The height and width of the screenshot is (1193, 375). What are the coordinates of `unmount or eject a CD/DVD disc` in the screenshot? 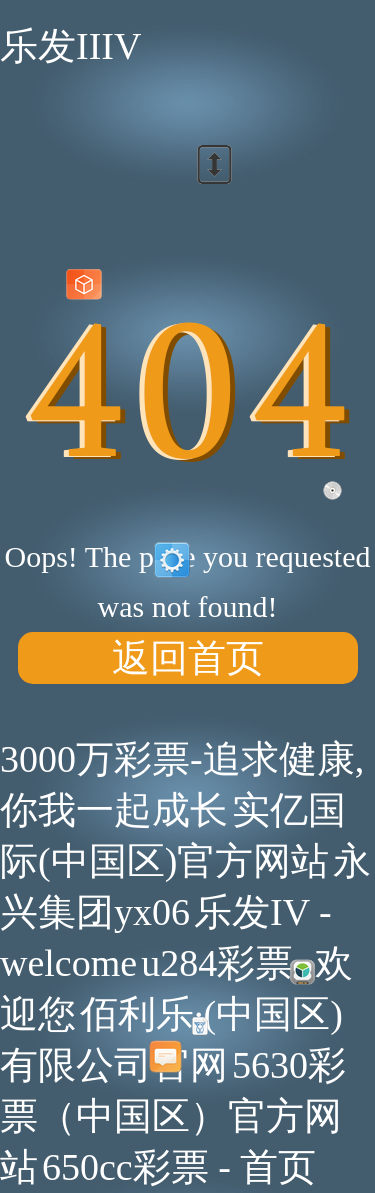 It's located at (332, 490).